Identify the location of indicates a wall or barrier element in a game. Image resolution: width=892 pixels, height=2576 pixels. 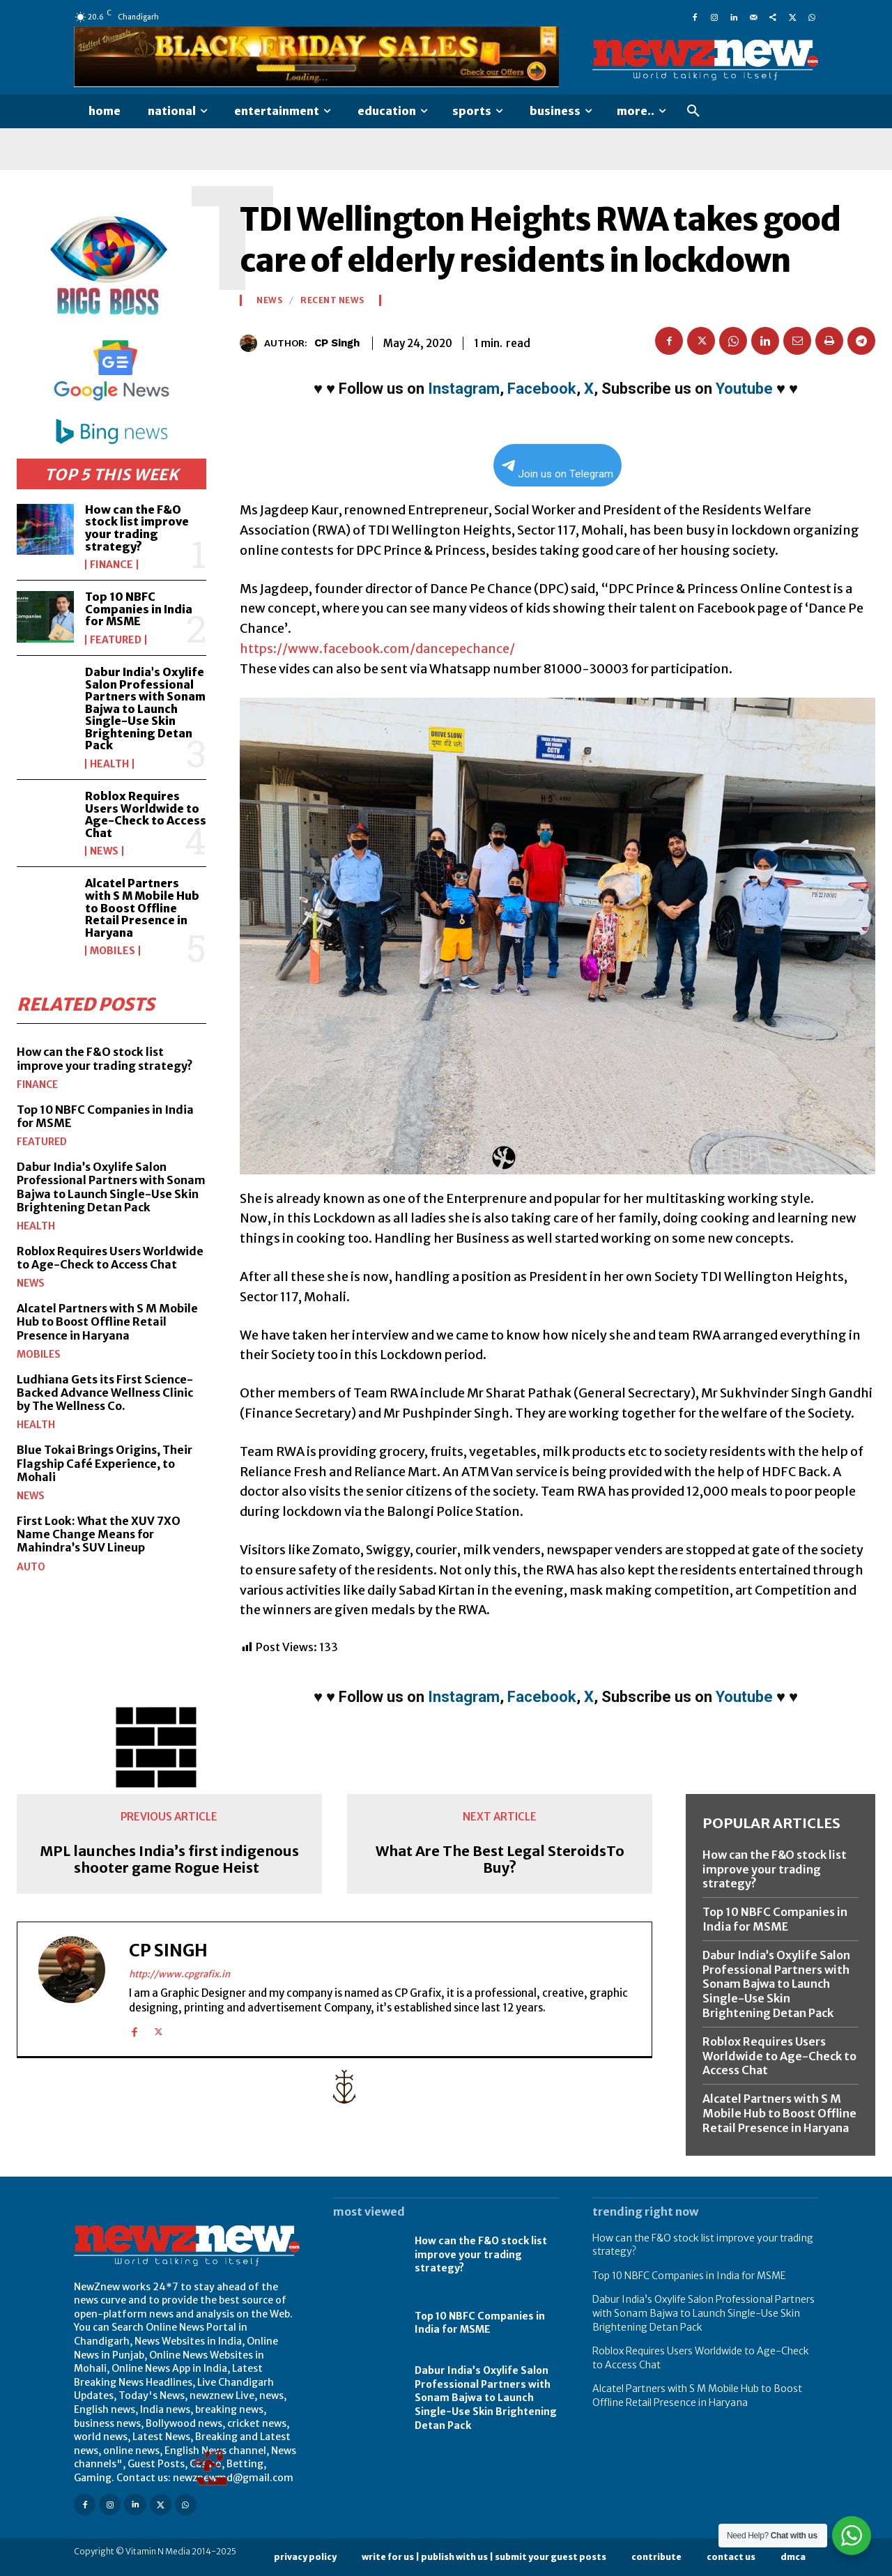
(156, 1747).